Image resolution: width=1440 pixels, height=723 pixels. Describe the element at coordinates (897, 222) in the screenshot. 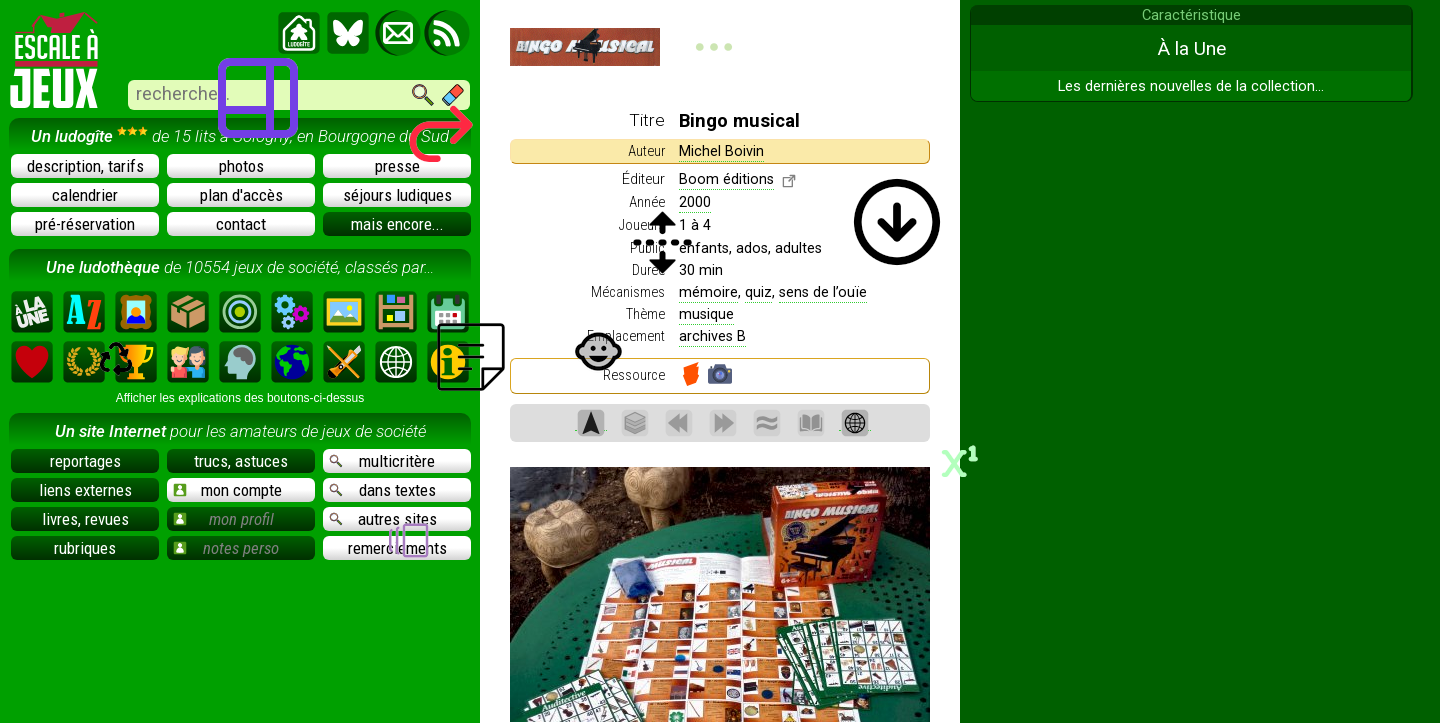

I see `download file or content` at that location.